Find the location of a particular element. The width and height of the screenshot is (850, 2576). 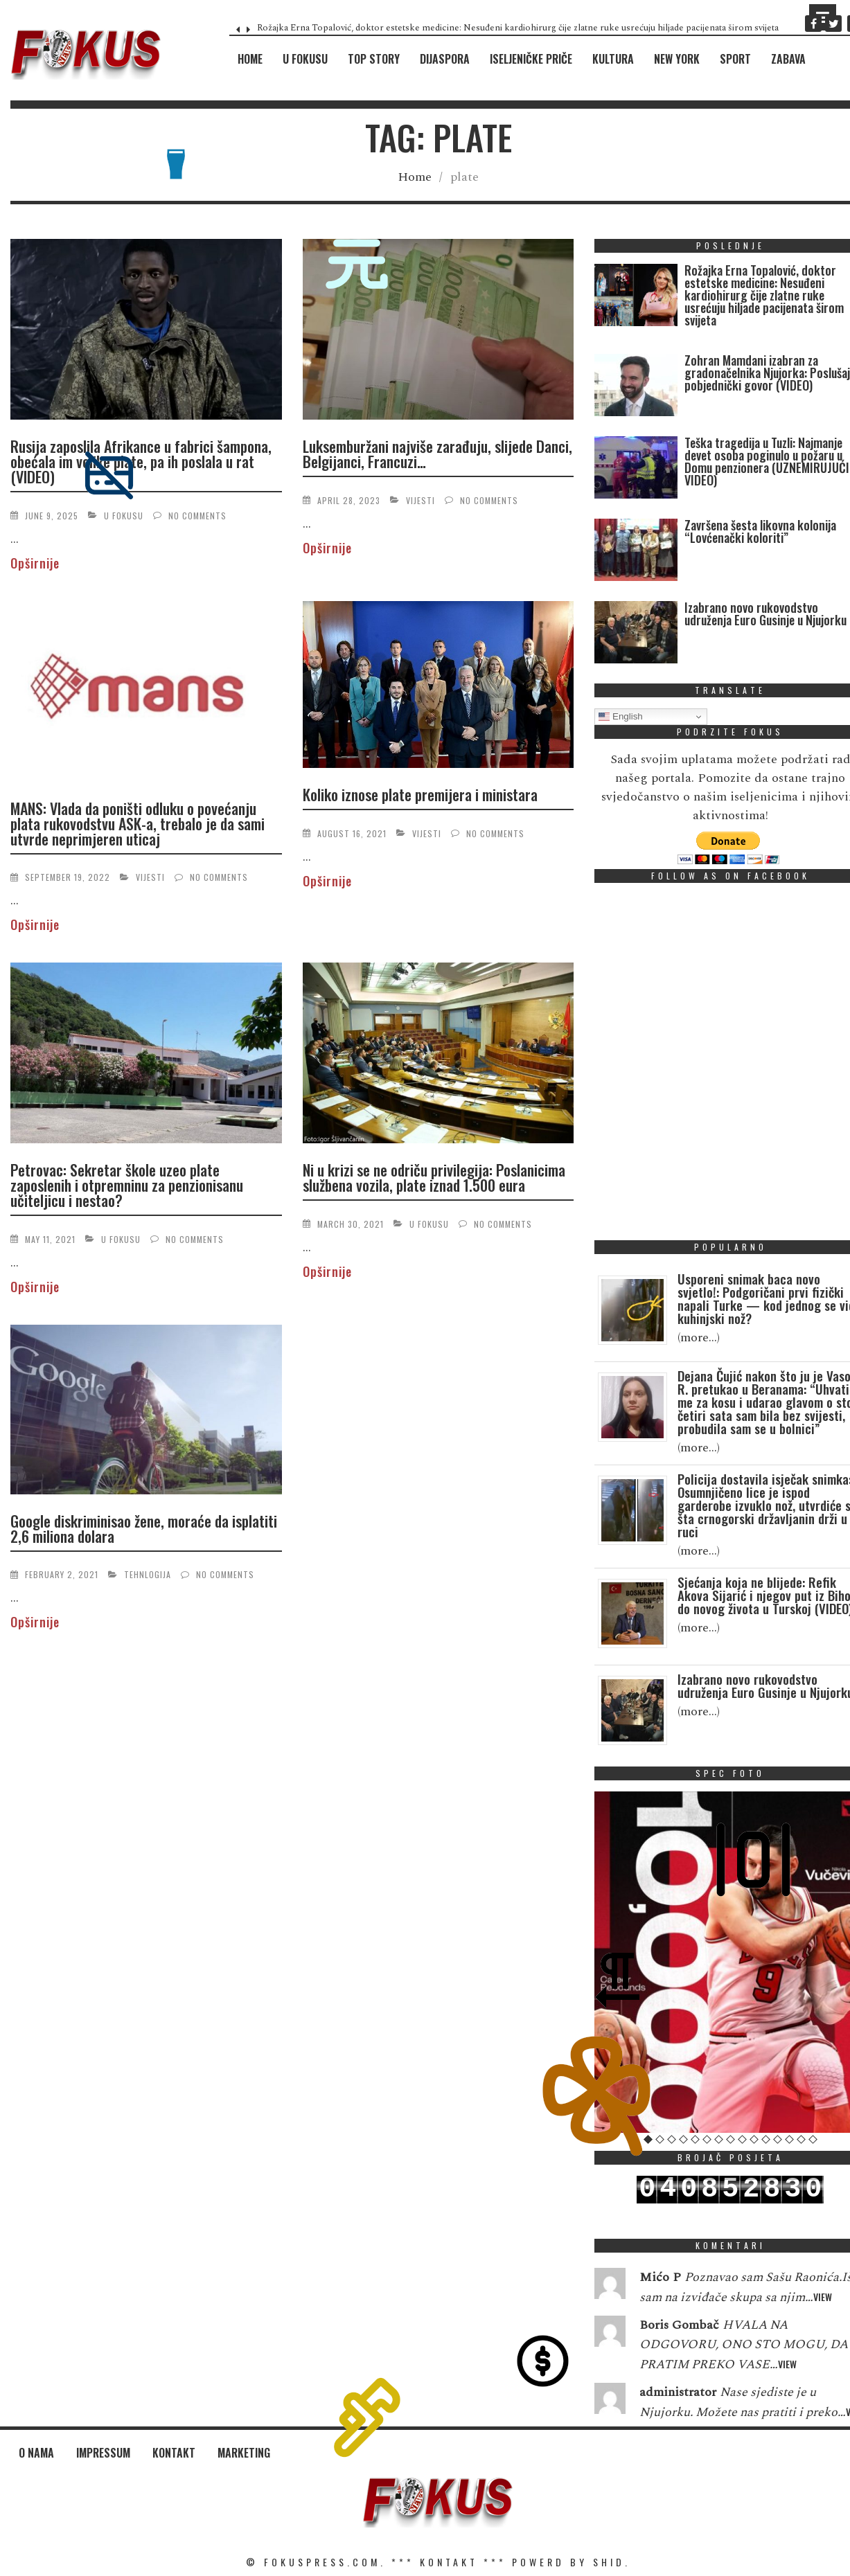

payment method disabled or unavailable is located at coordinates (109, 475).